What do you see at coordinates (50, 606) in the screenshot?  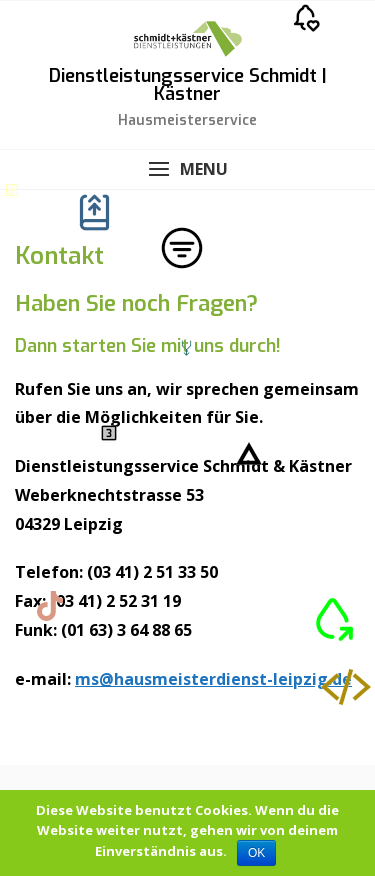 I see `open TikTok app` at bounding box center [50, 606].